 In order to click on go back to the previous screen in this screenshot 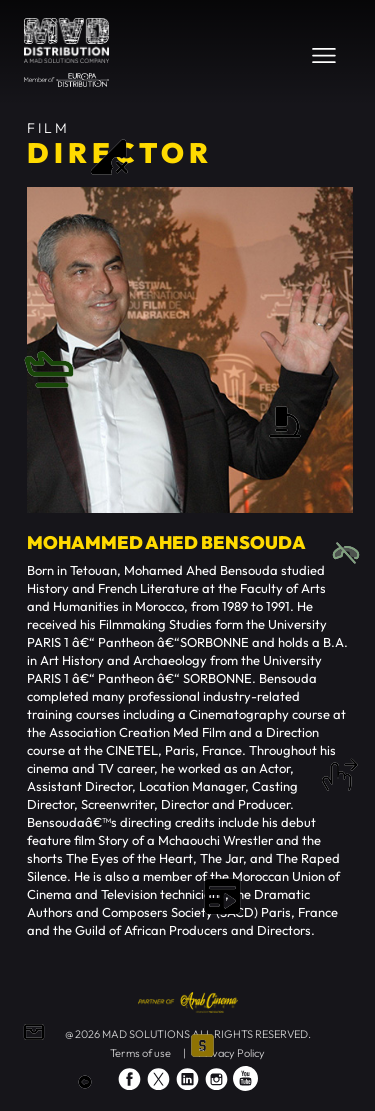, I will do `click(85, 1082)`.